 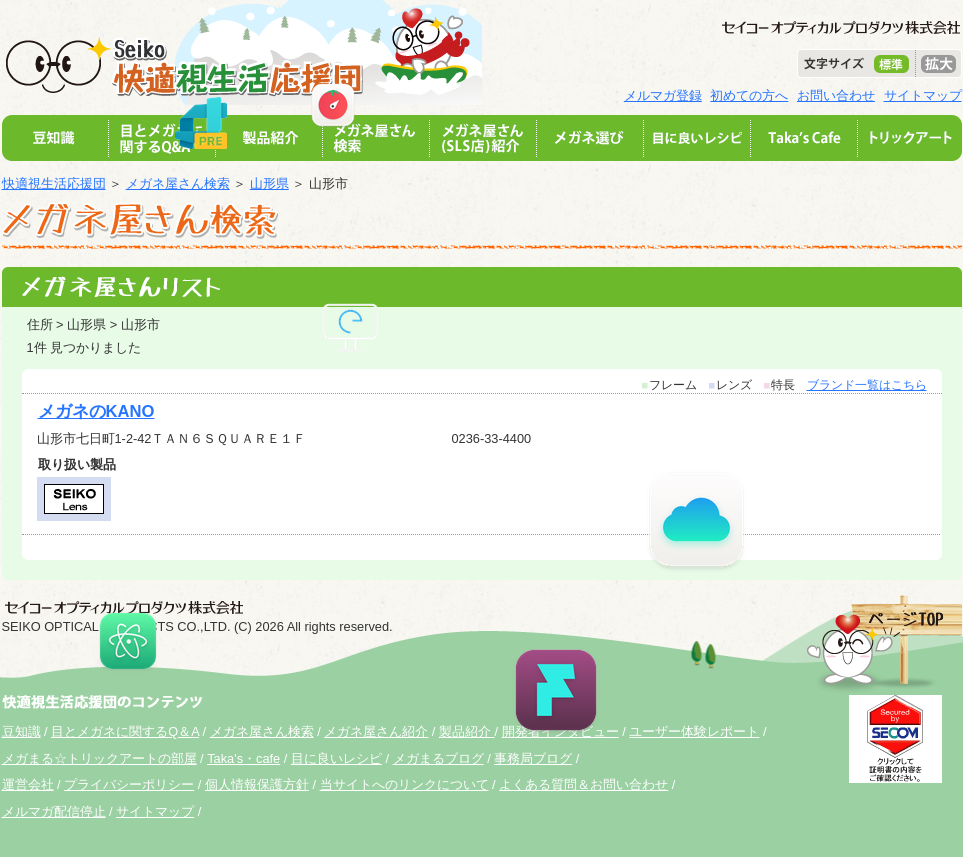 What do you see at coordinates (696, 519) in the screenshot?
I see `open iCloud app` at bounding box center [696, 519].